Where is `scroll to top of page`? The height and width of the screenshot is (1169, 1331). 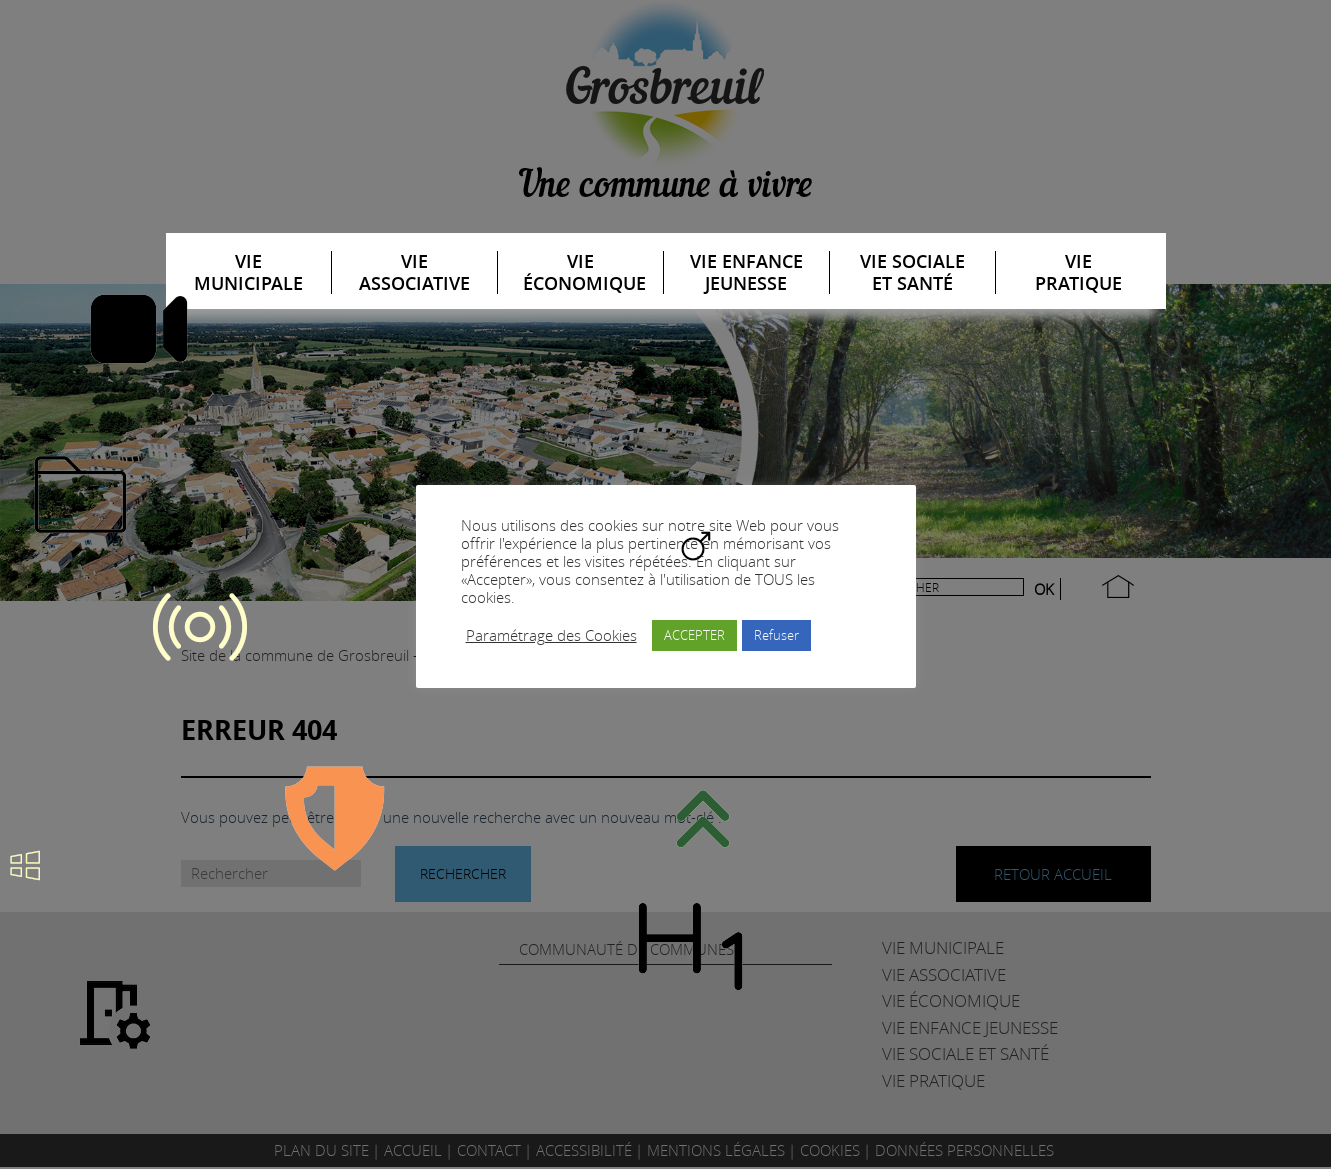 scroll to top of page is located at coordinates (703, 821).